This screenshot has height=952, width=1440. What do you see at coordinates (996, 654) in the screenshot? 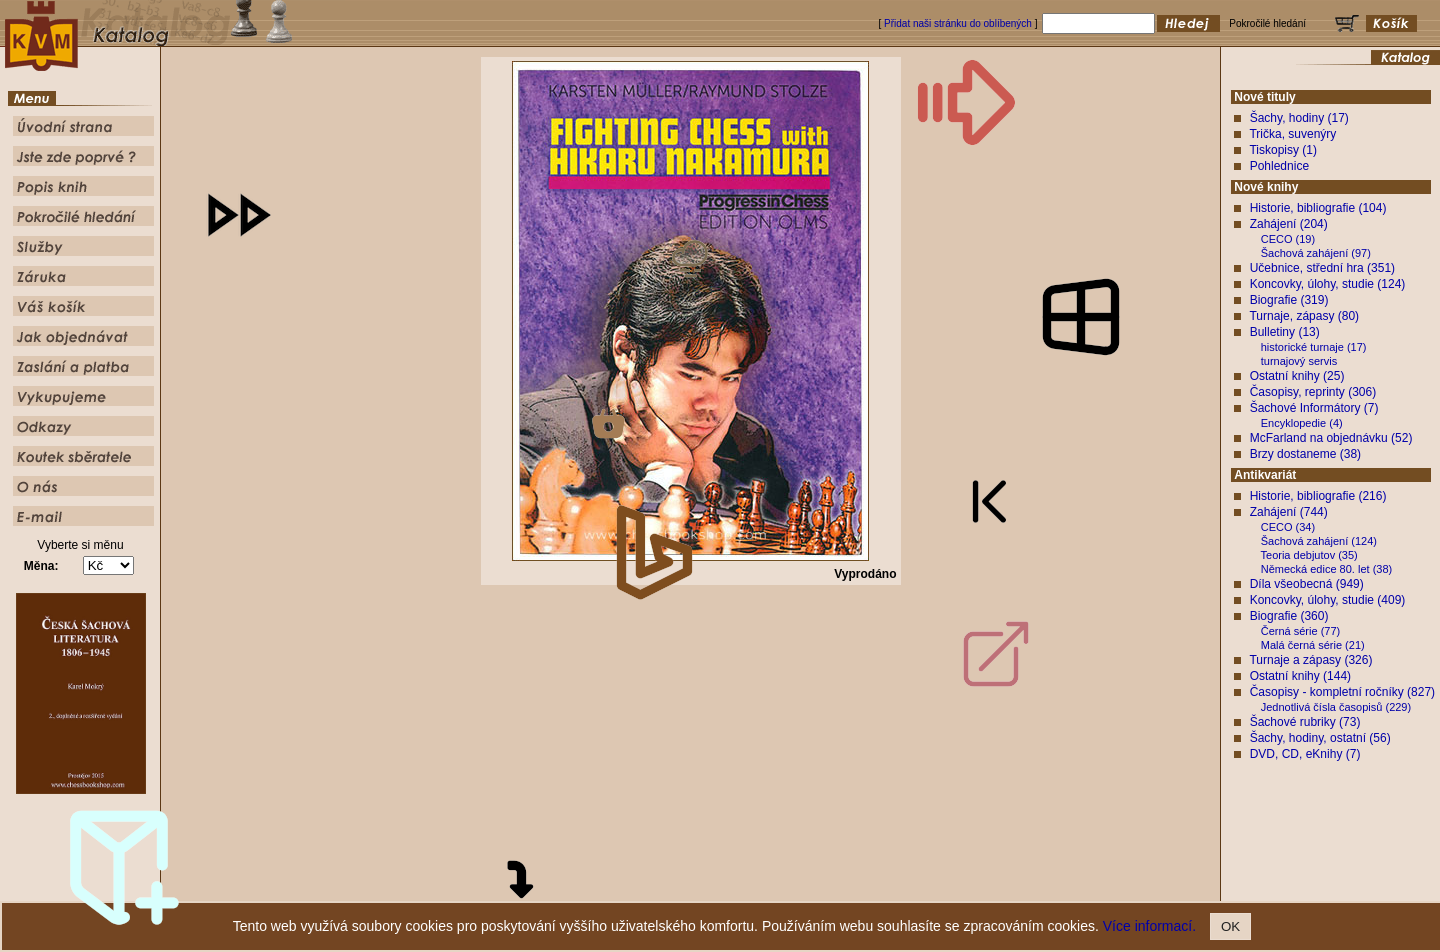
I see `open link in a new tab or window` at bounding box center [996, 654].